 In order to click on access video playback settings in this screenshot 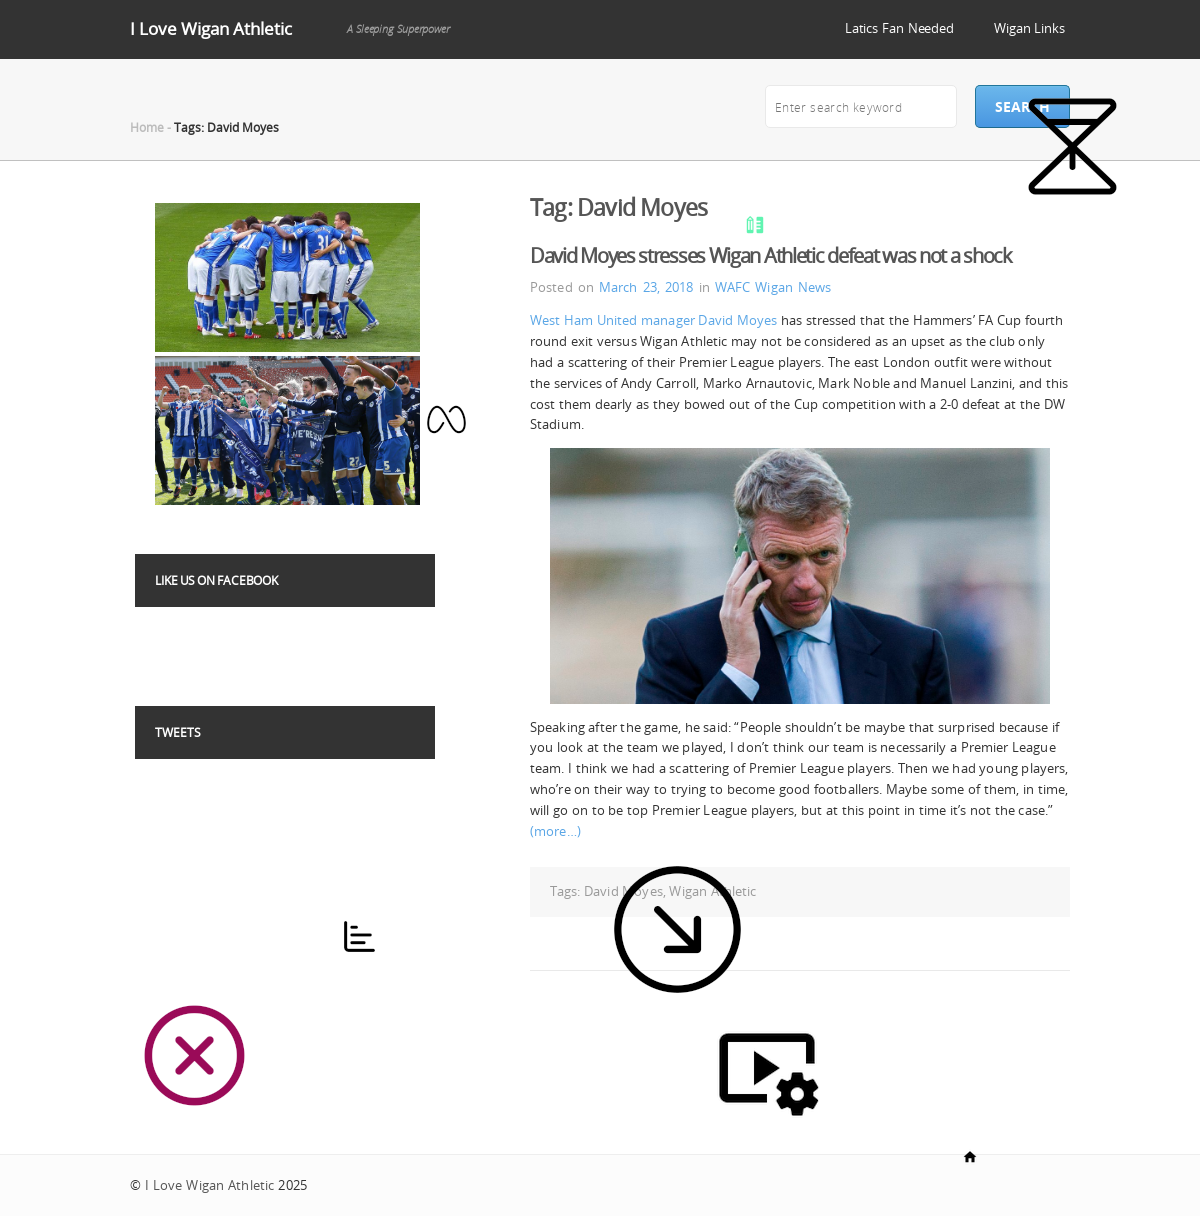, I will do `click(767, 1068)`.